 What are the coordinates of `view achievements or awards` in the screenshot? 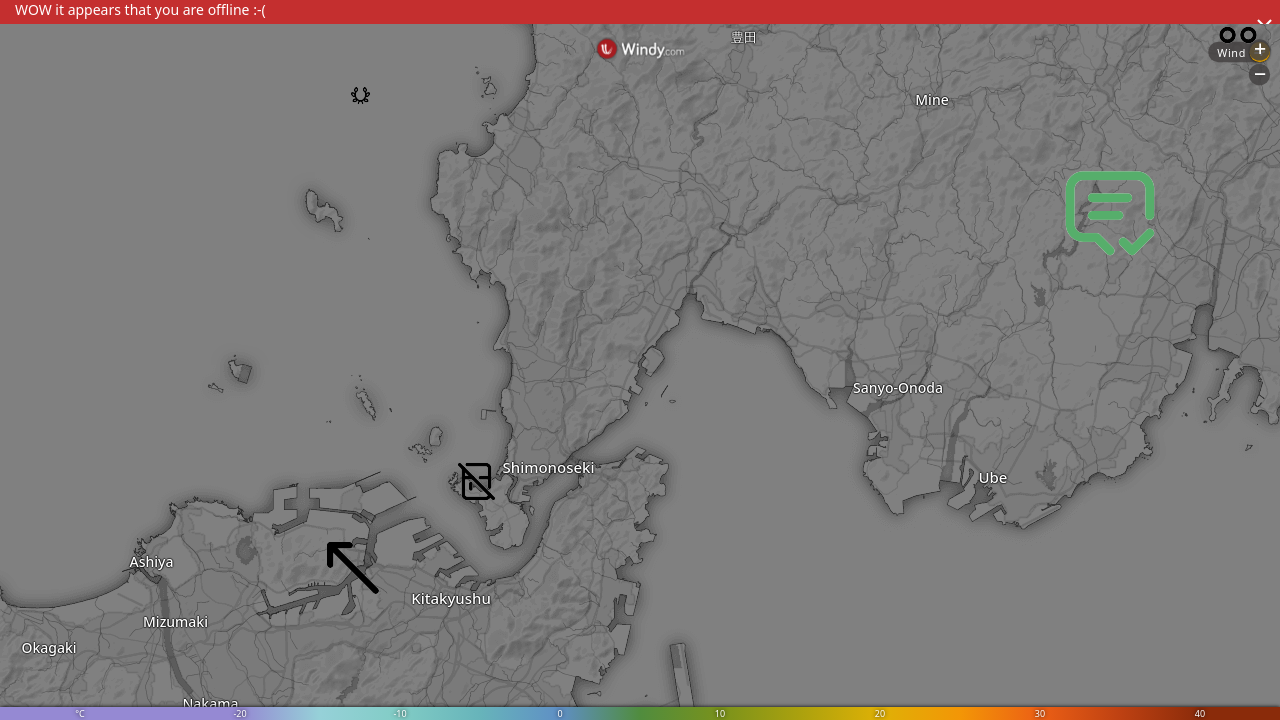 It's located at (360, 95).